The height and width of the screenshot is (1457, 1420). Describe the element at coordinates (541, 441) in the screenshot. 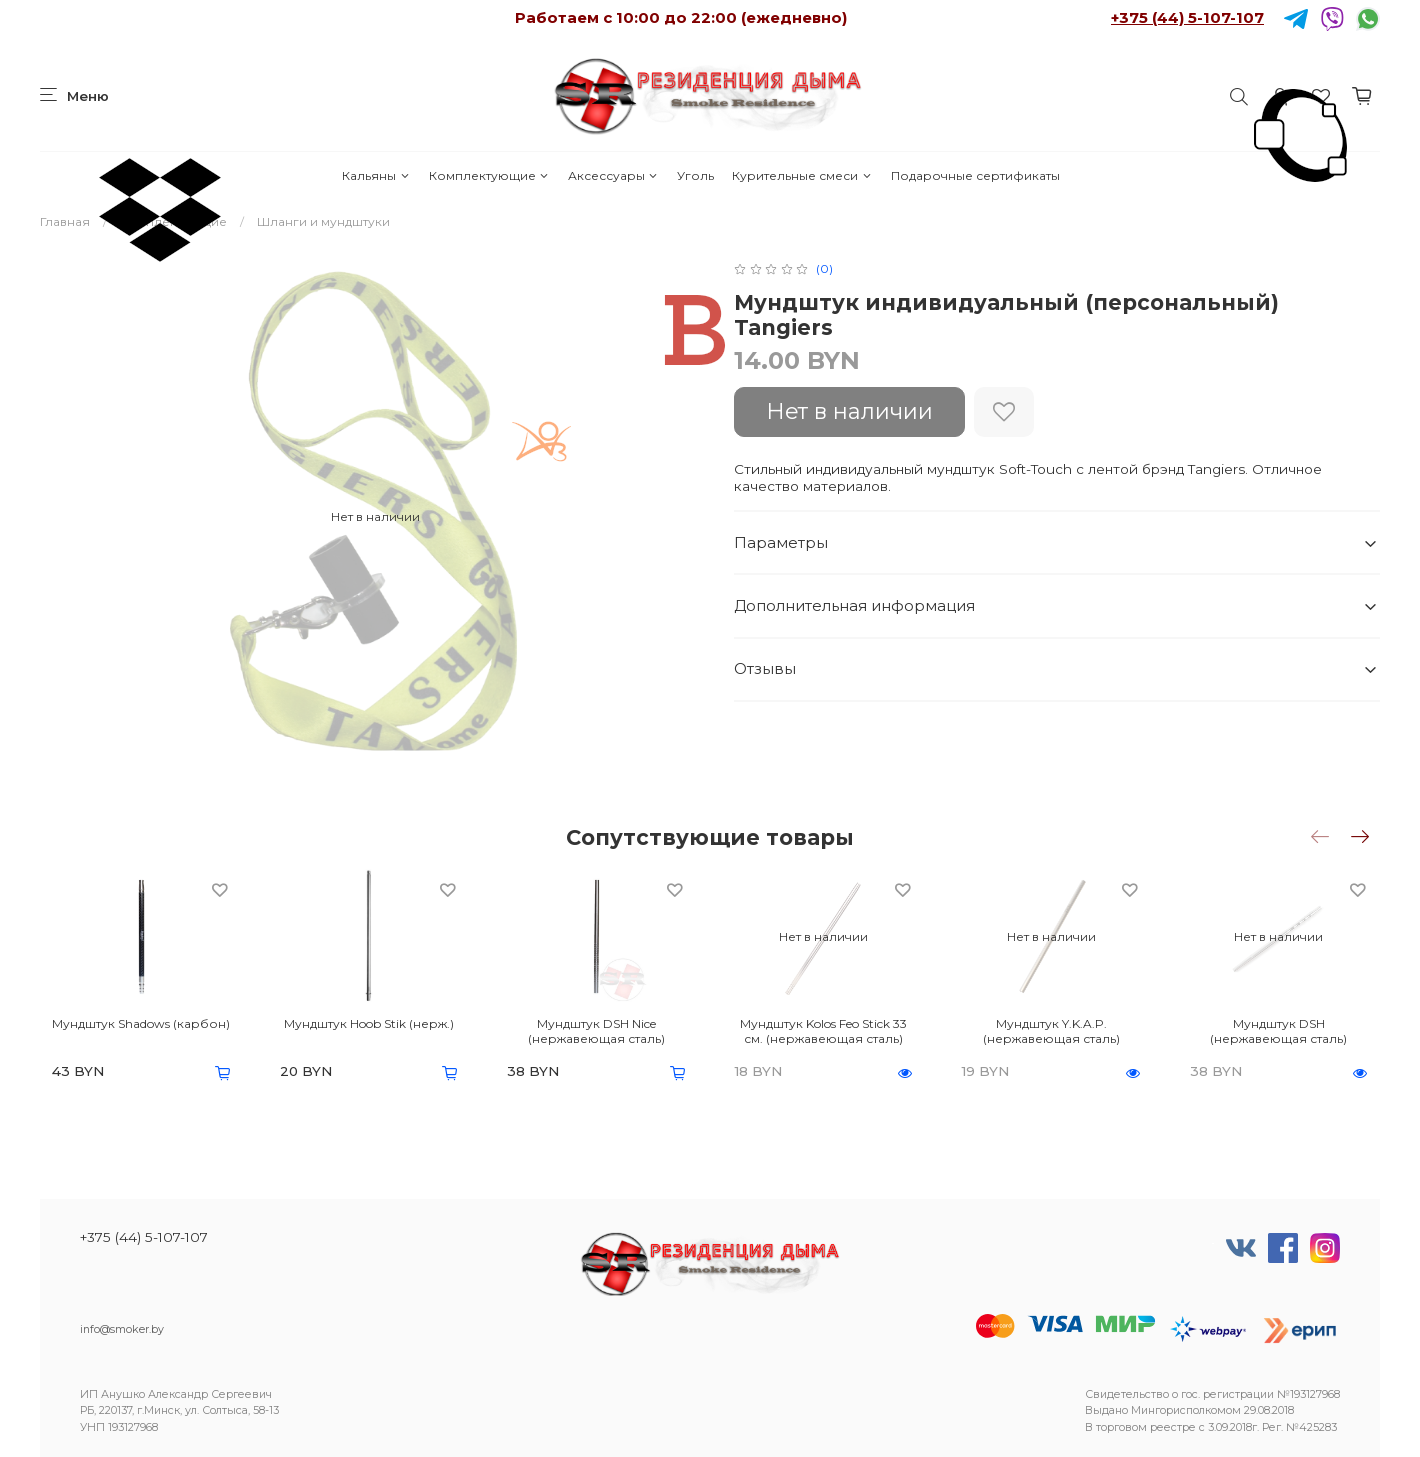

I see `open Archive of Our Own (AO3) website` at that location.